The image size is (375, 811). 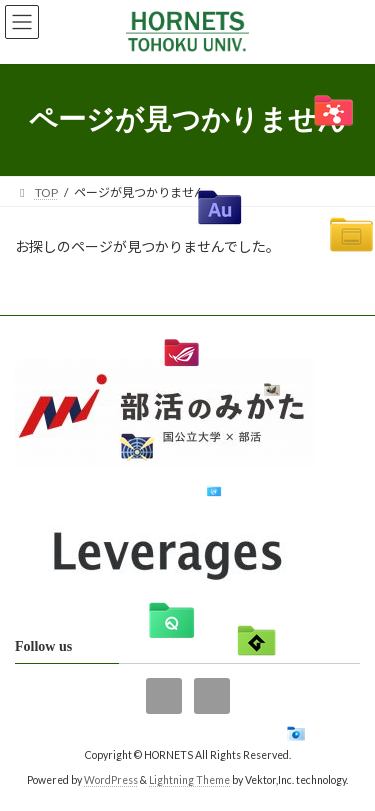 I want to click on open adobe audition project files folder, so click(x=219, y=208).